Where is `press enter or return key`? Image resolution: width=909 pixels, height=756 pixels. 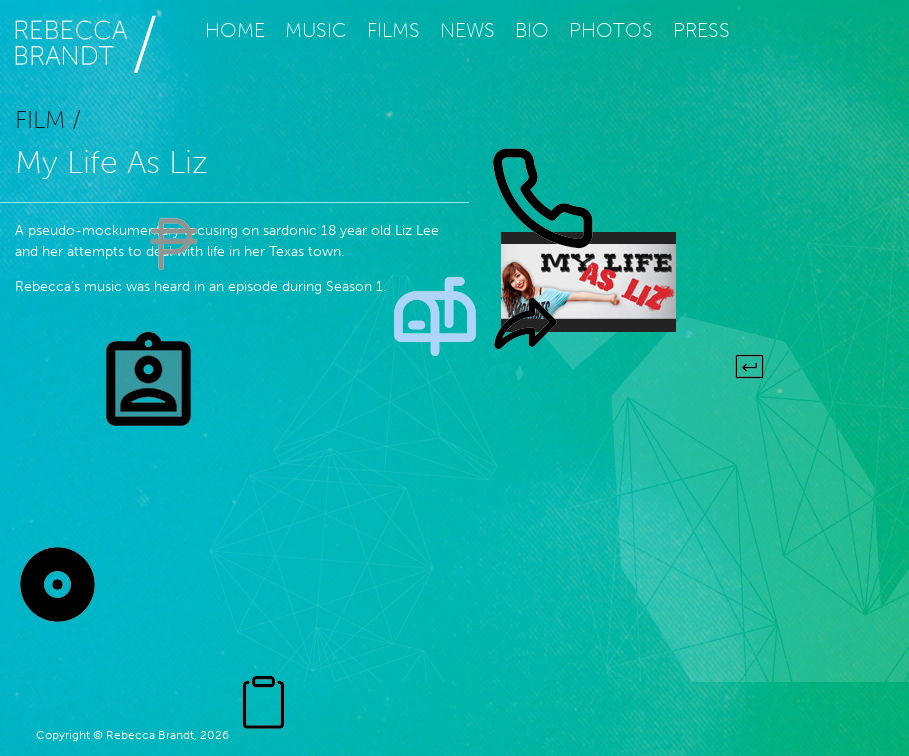
press enter or return key is located at coordinates (749, 366).